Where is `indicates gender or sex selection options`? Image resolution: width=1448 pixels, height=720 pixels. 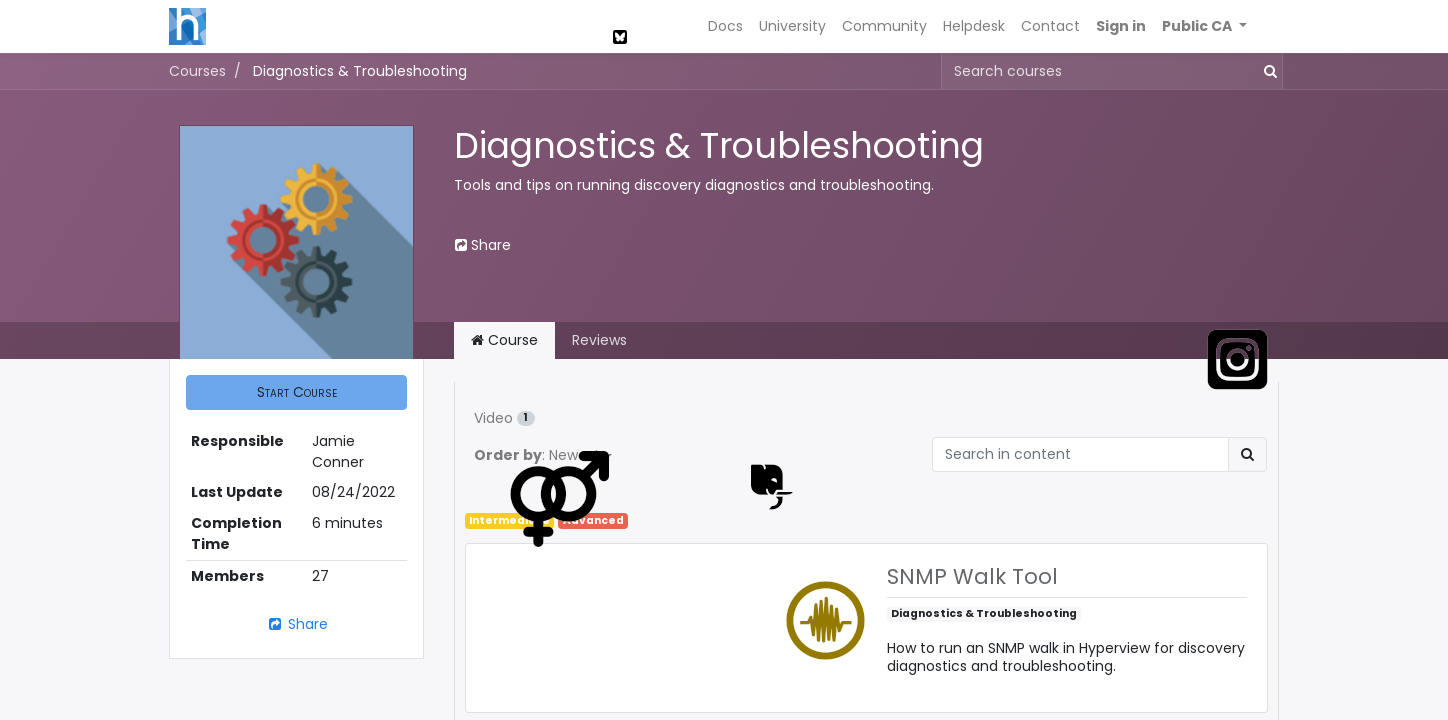 indicates gender or sex selection options is located at coordinates (558, 501).